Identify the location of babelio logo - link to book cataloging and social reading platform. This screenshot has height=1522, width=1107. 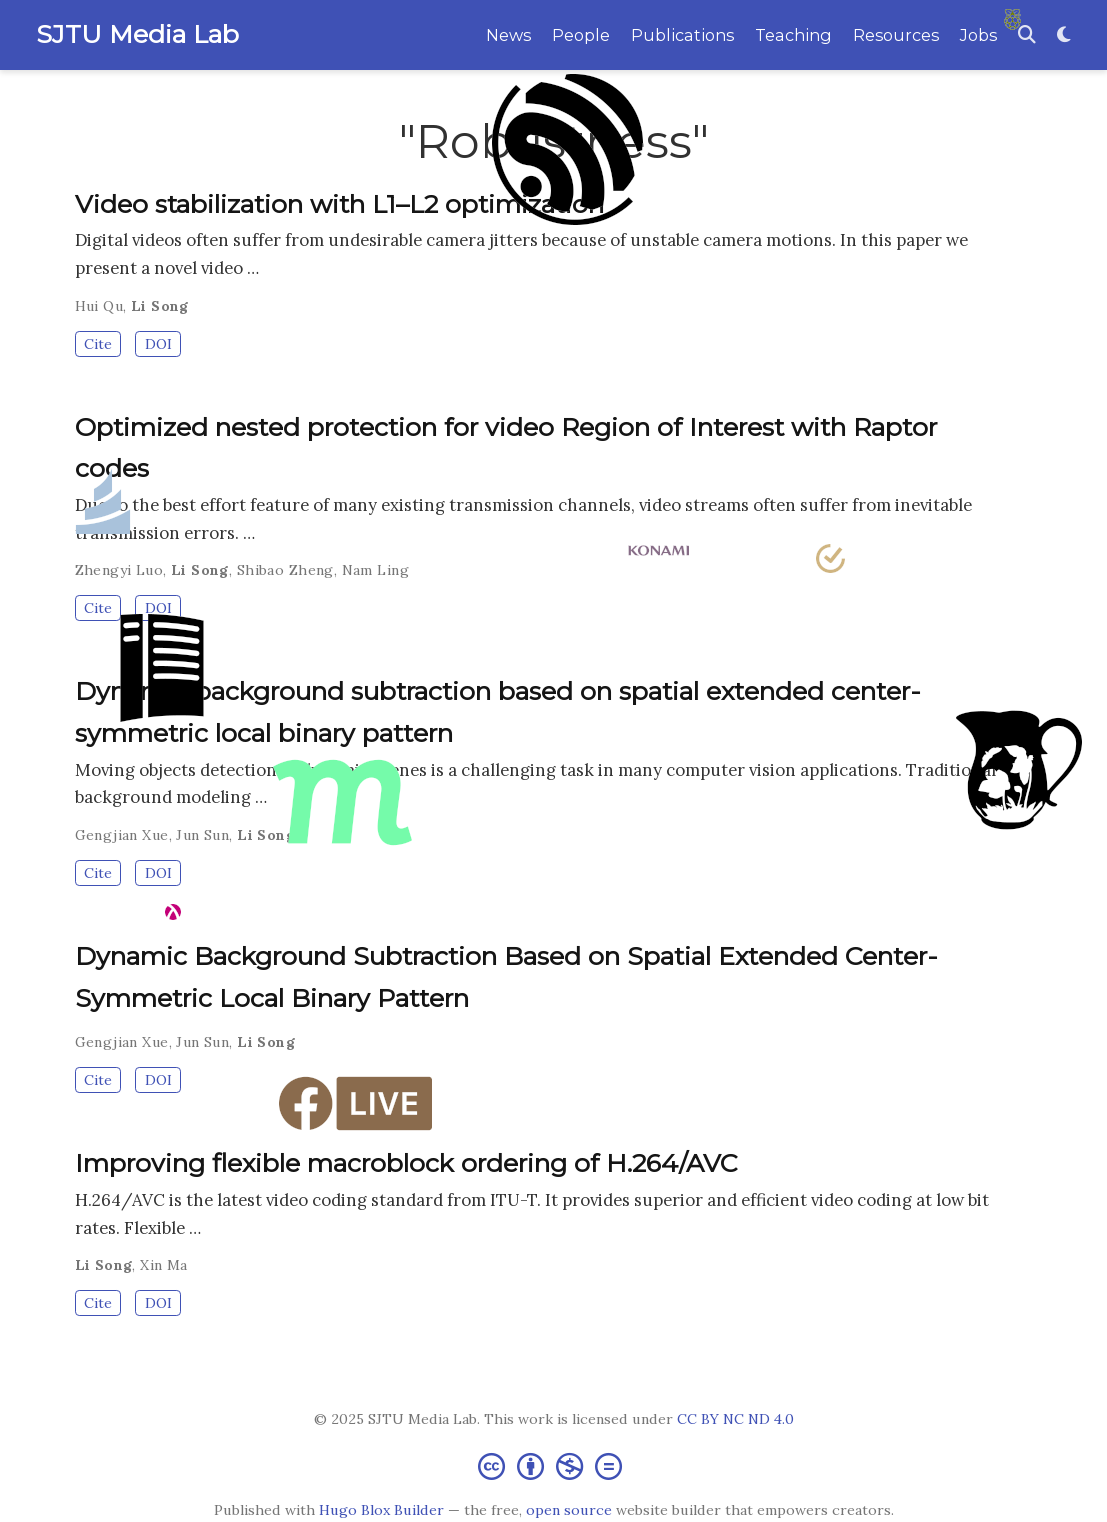
(103, 501).